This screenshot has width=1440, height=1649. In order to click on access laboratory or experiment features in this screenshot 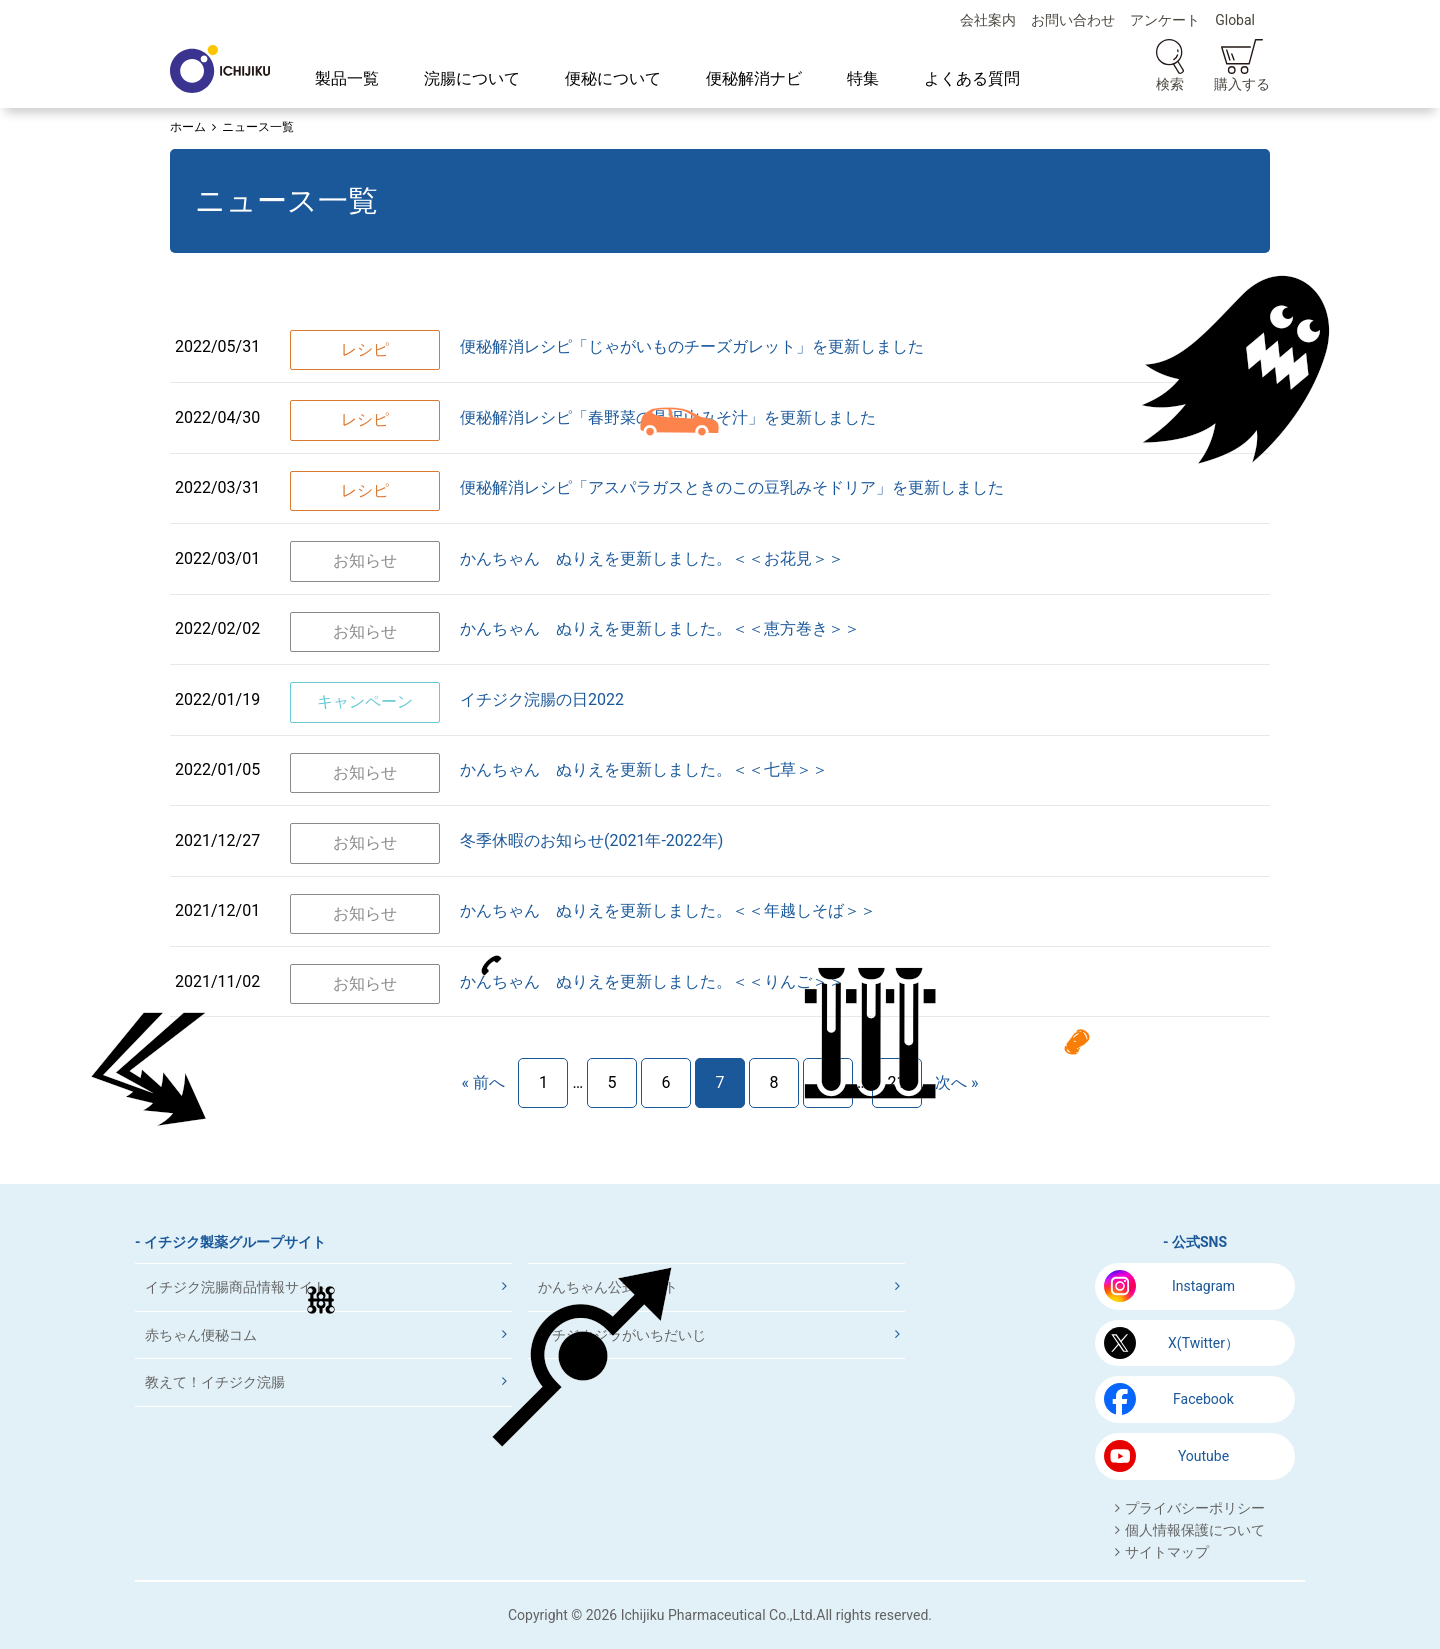, I will do `click(870, 1032)`.